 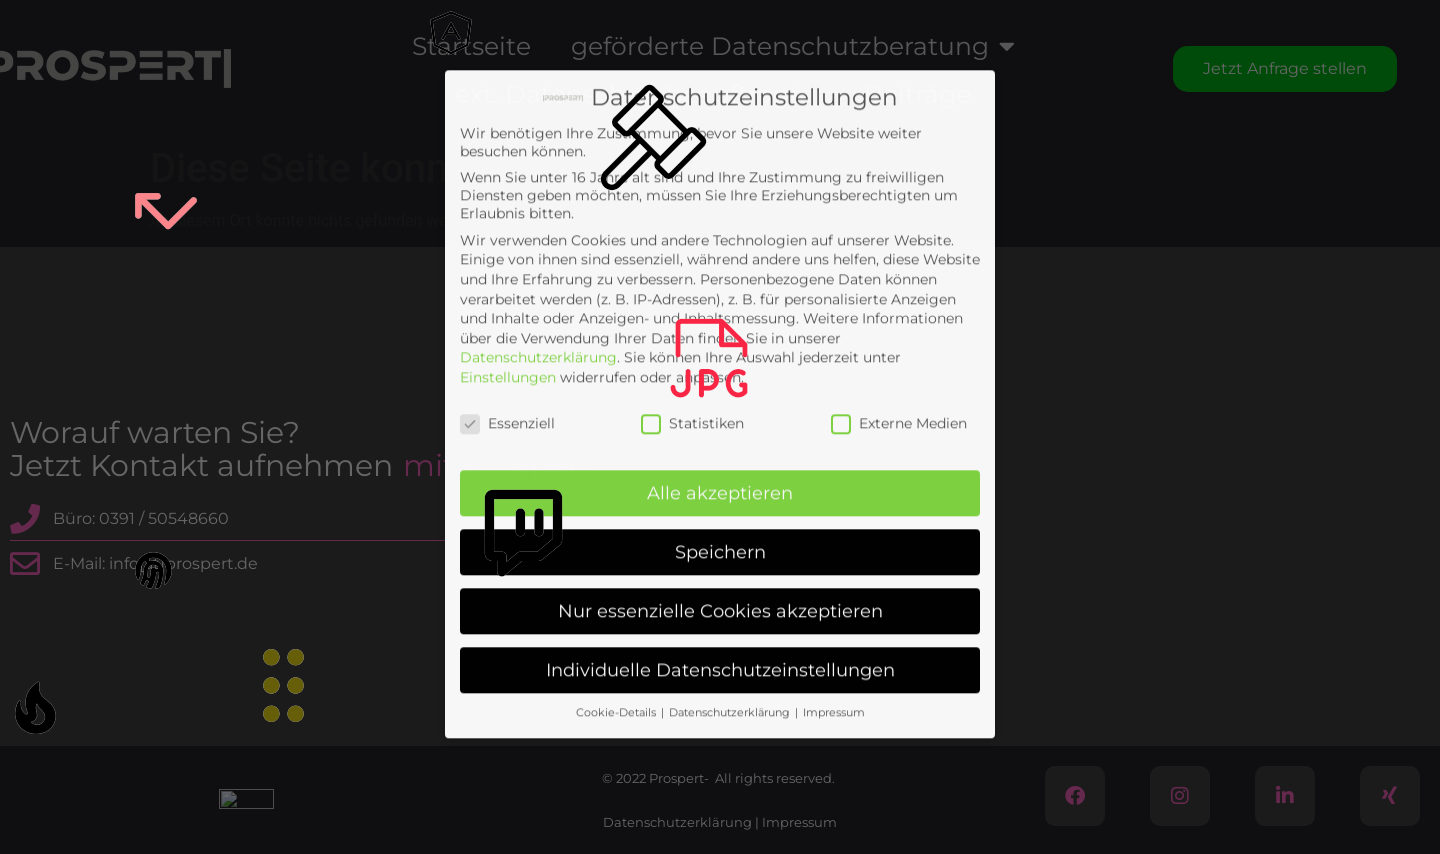 I want to click on view or open a JPG image file, so click(x=711, y=361).